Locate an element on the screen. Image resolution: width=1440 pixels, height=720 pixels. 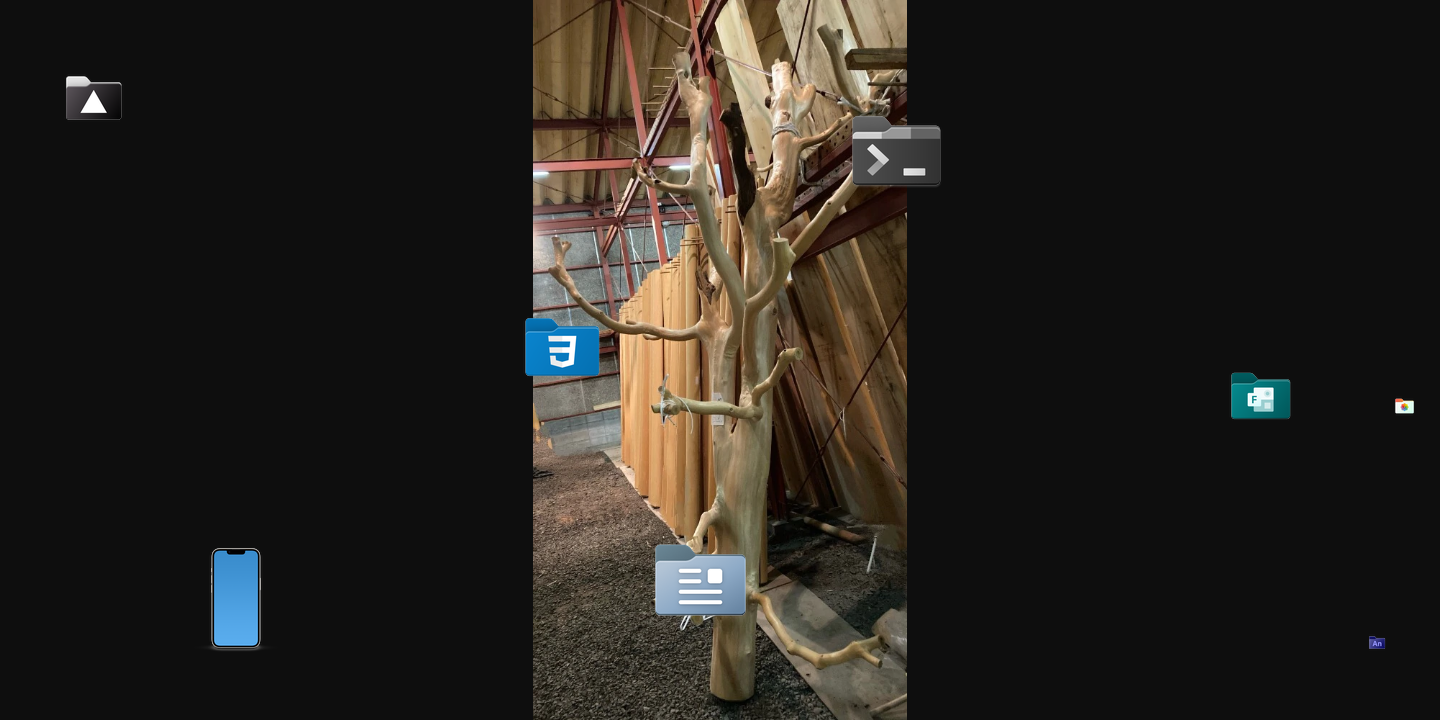
indicates a connected iPhone device is located at coordinates (236, 600).